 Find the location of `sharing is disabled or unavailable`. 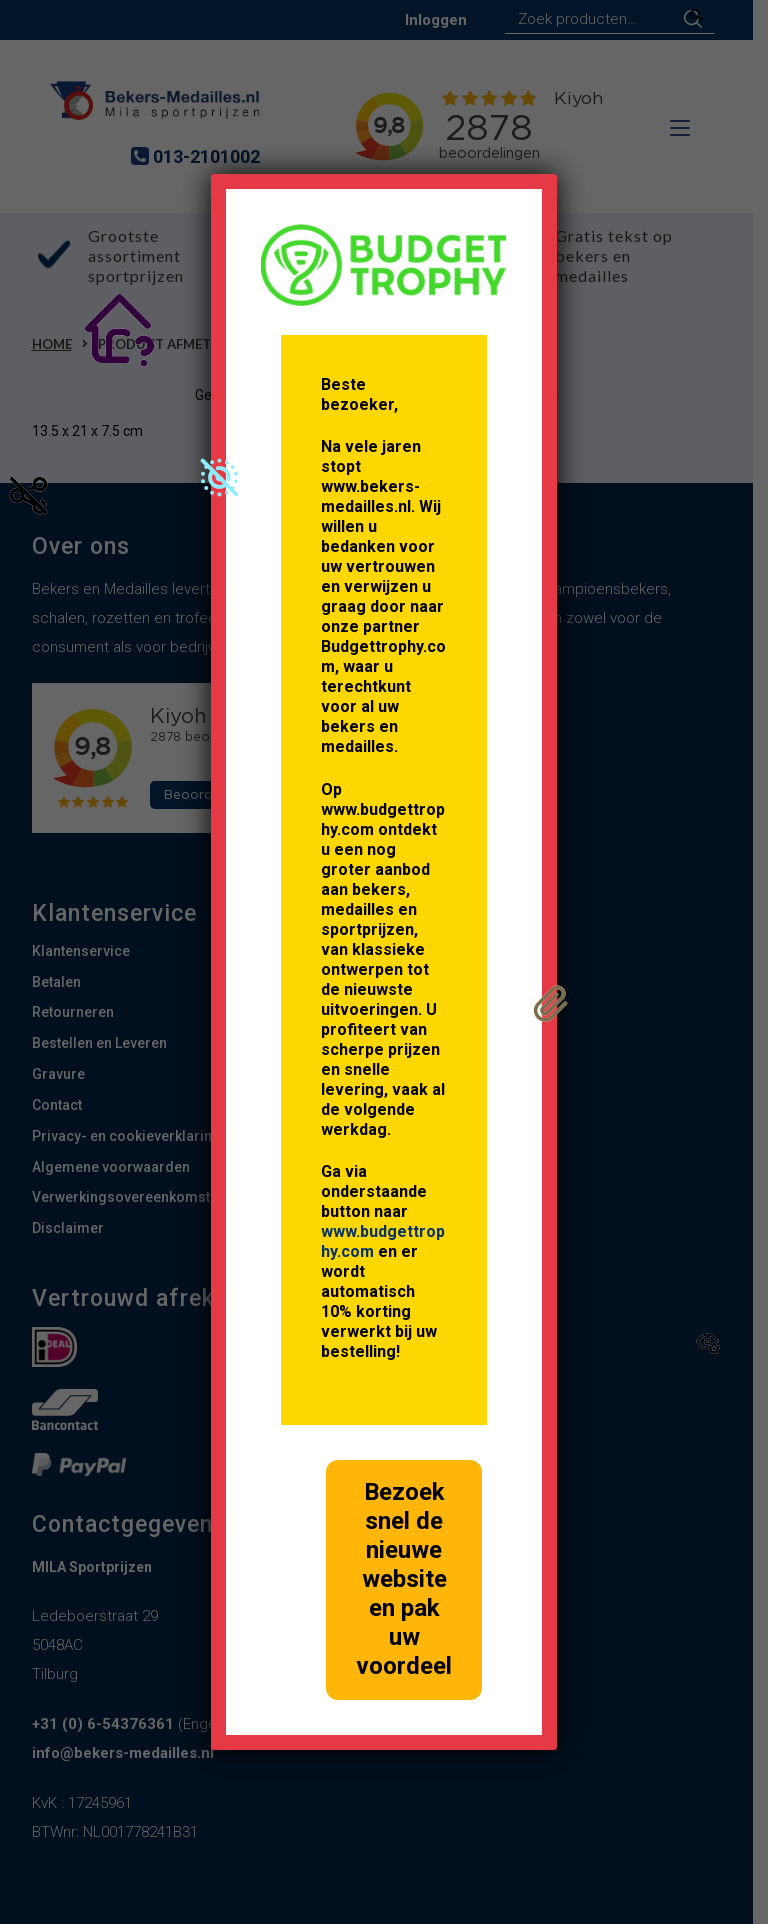

sharing is disabled or unavailable is located at coordinates (28, 495).